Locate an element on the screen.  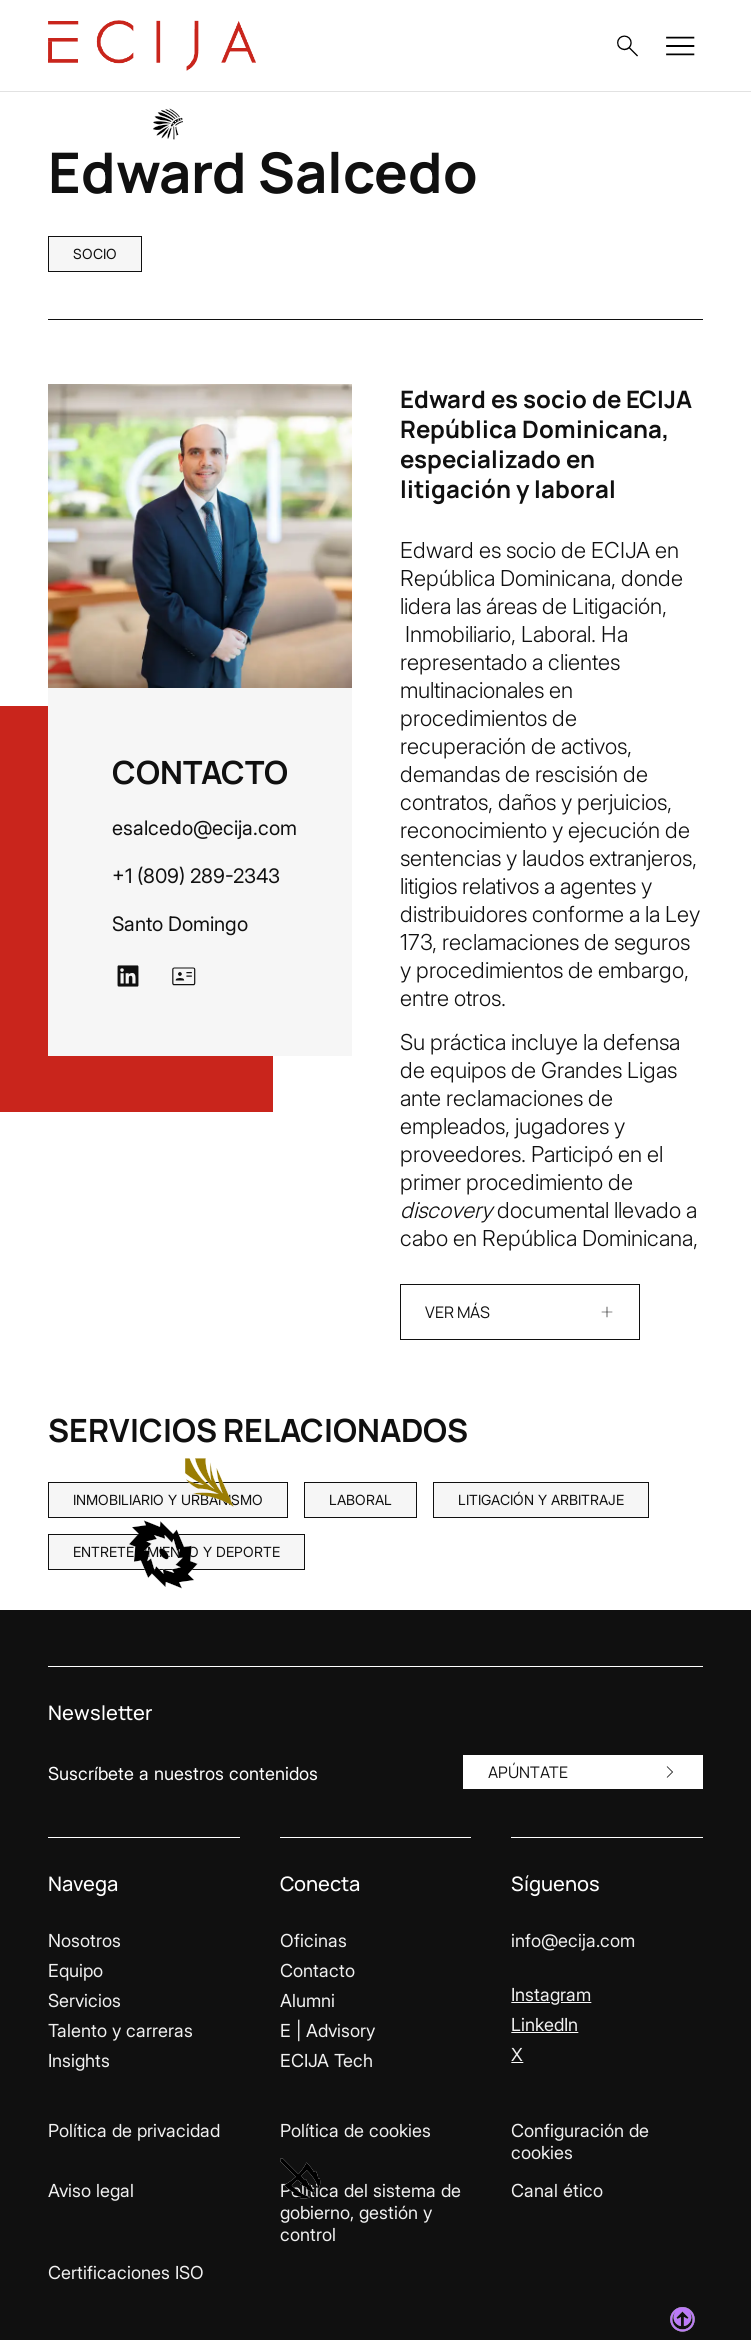
damaged or broken projectile indicator is located at coordinates (209, 1482).